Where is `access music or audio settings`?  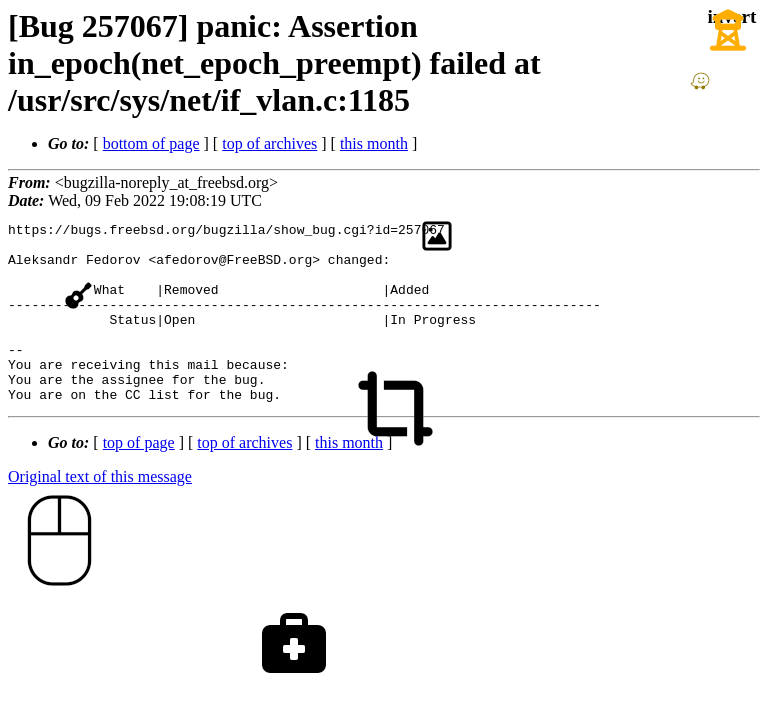
access music or audio settings is located at coordinates (78, 295).